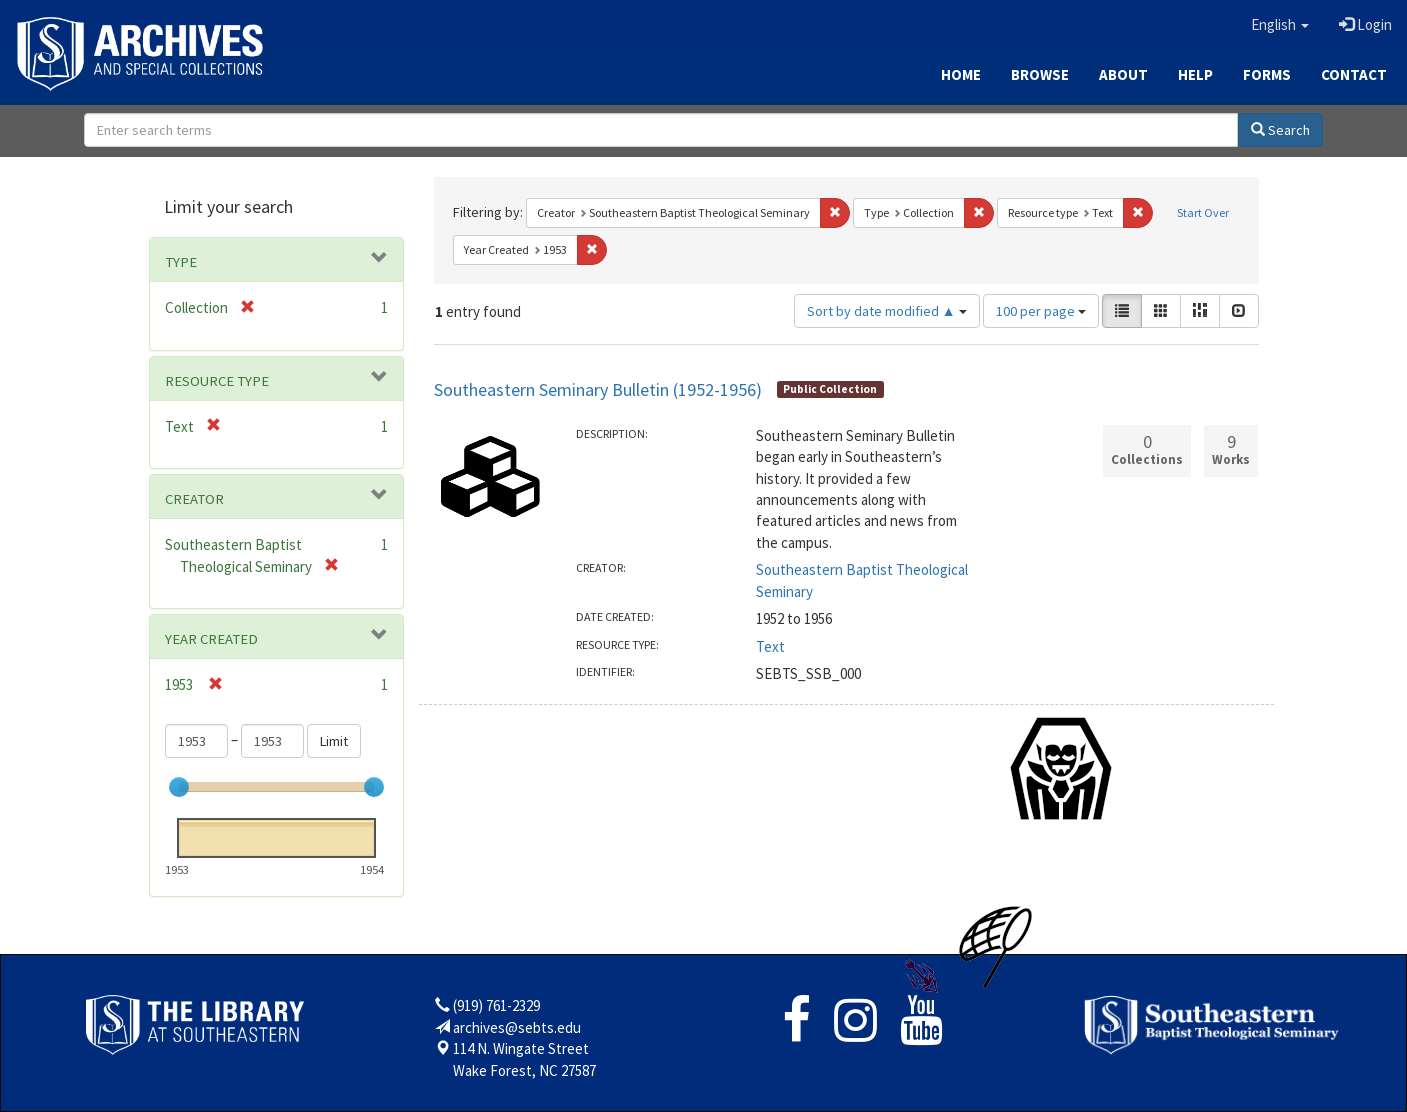 This screenshot has width=1407, height=1112. I want to click on vampire character or enemy type in a game, so click(1061, 768).